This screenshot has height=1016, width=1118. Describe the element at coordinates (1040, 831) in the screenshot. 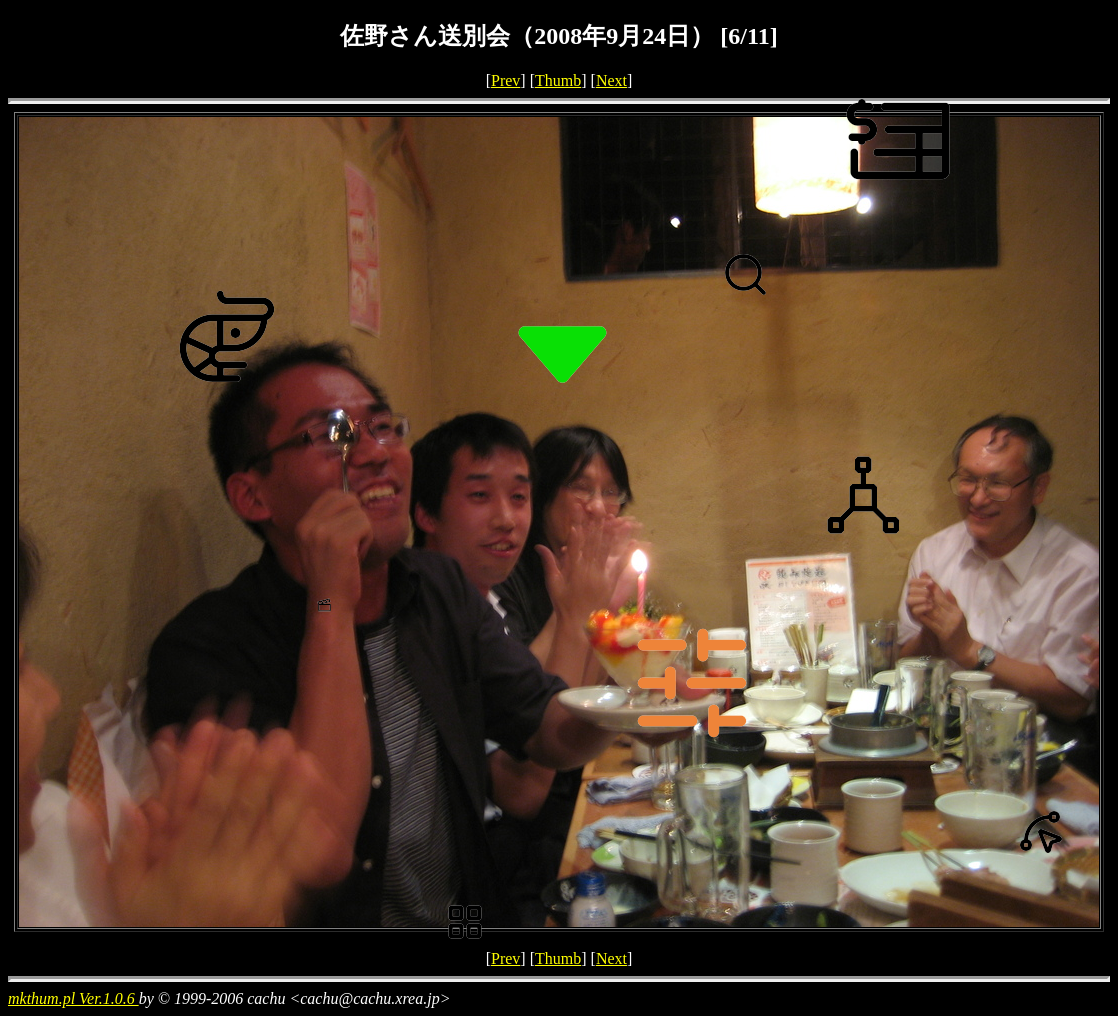

I see `edit or manipulate a vector path` at that location.